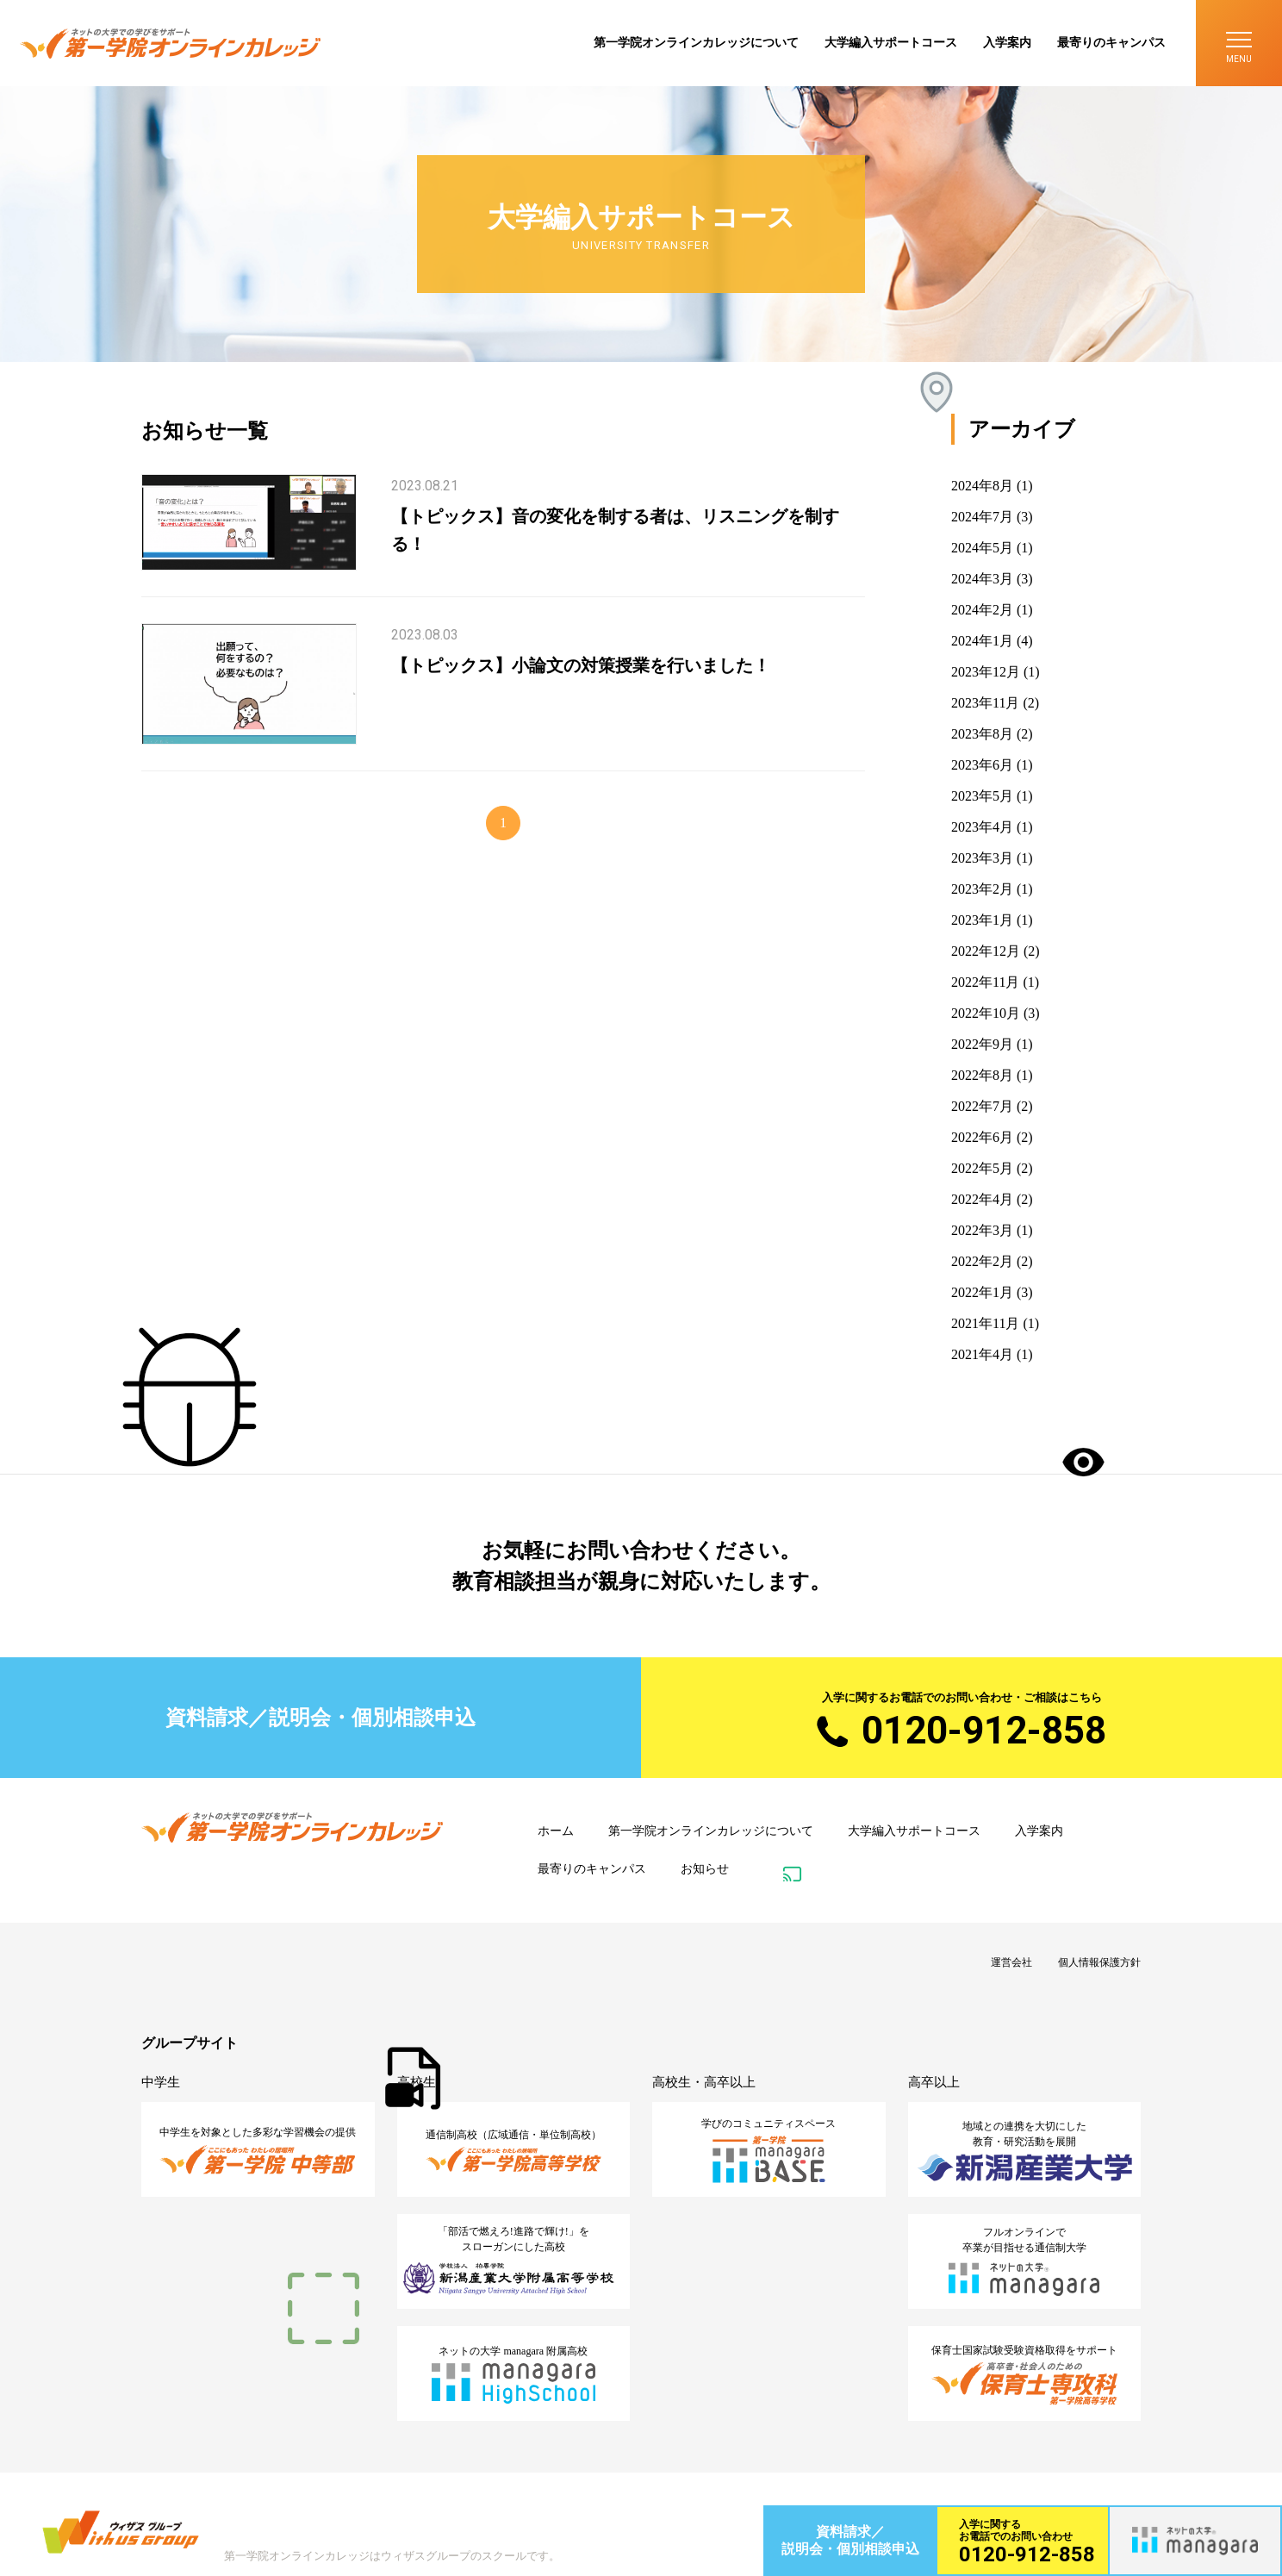 The height and width of the screenshot is (2576, 1282). Describe the element at coordinates (1083, 1462) in the screenshot. I see `view or preview content` at that location.